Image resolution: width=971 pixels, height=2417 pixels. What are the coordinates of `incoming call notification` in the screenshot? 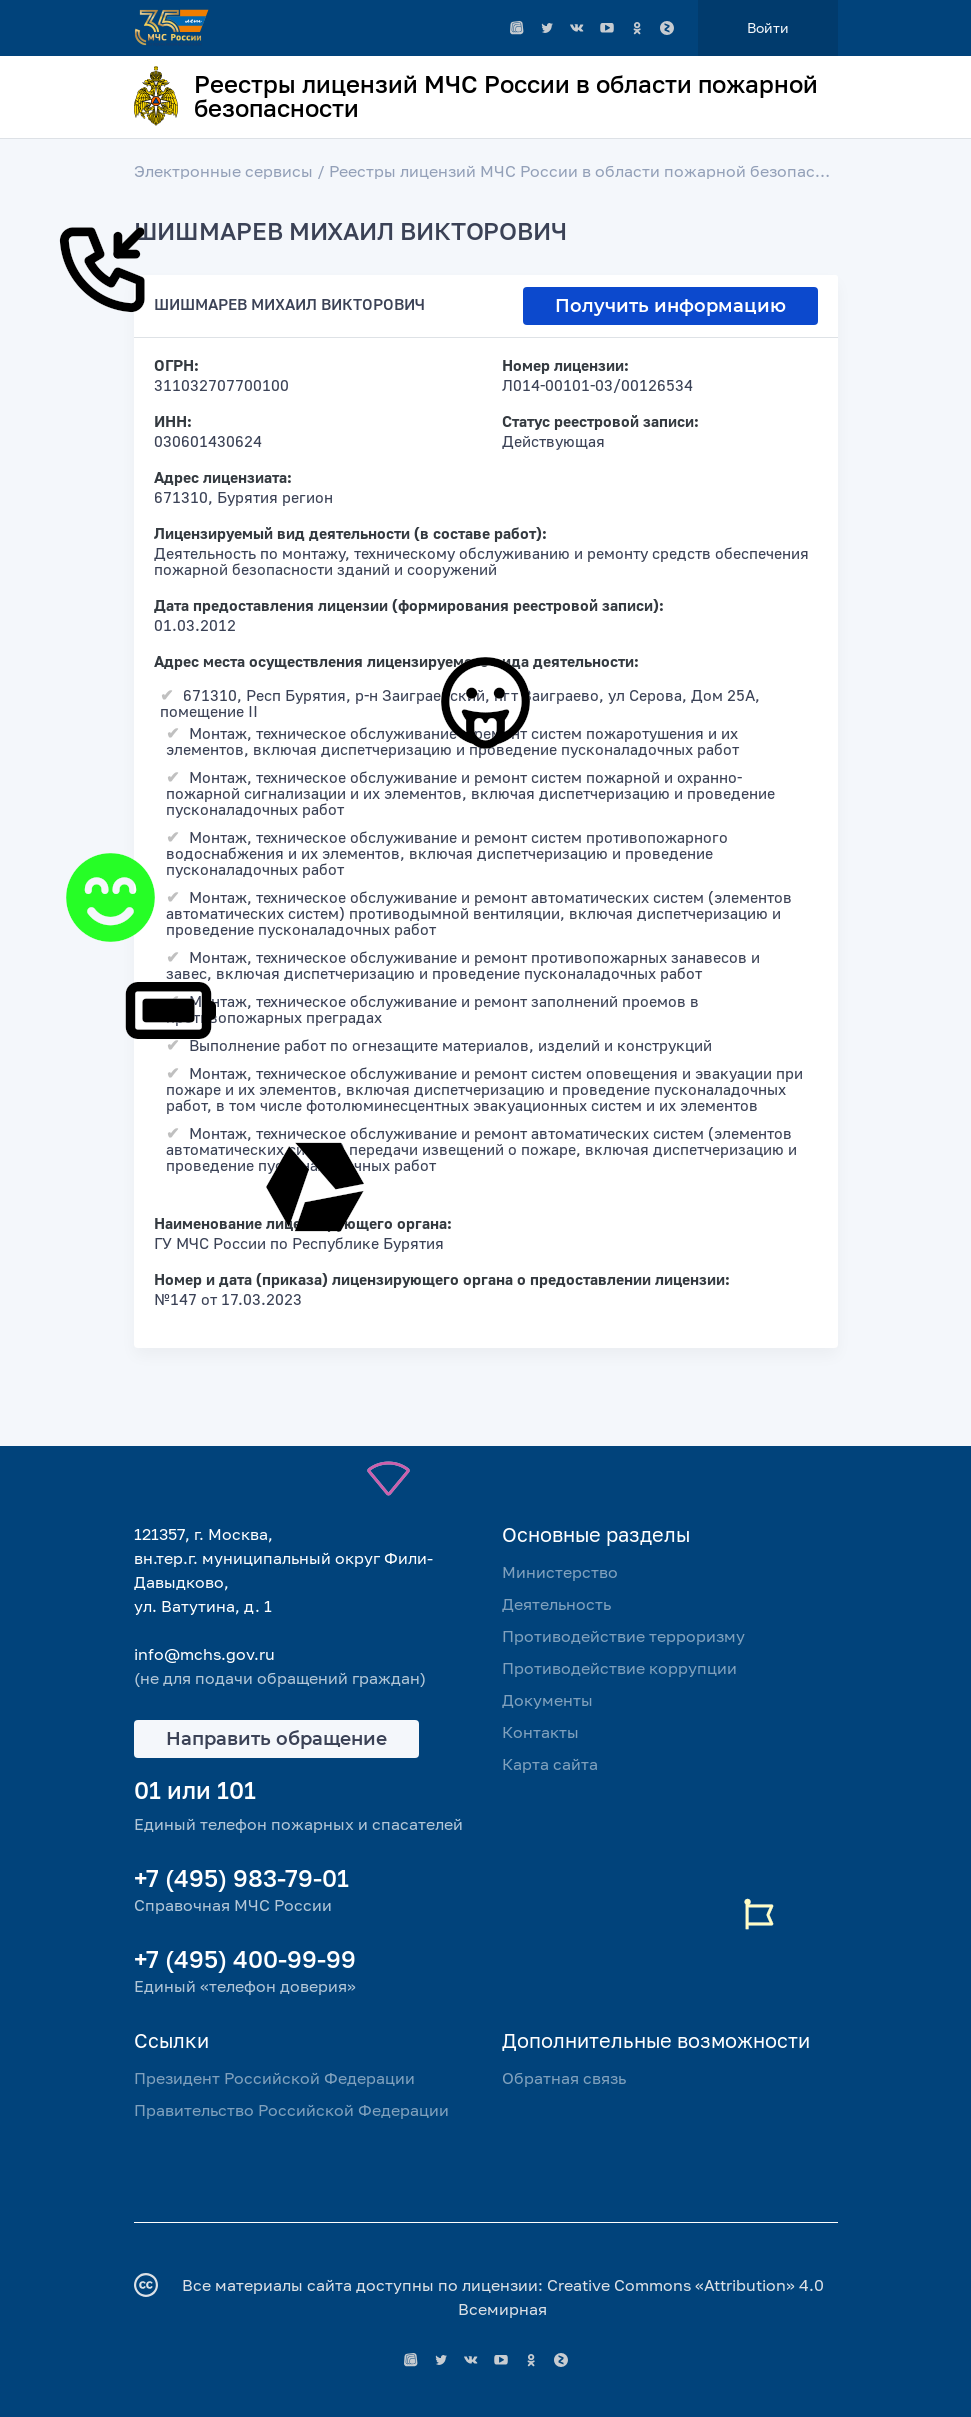 It's located at (104, 267).